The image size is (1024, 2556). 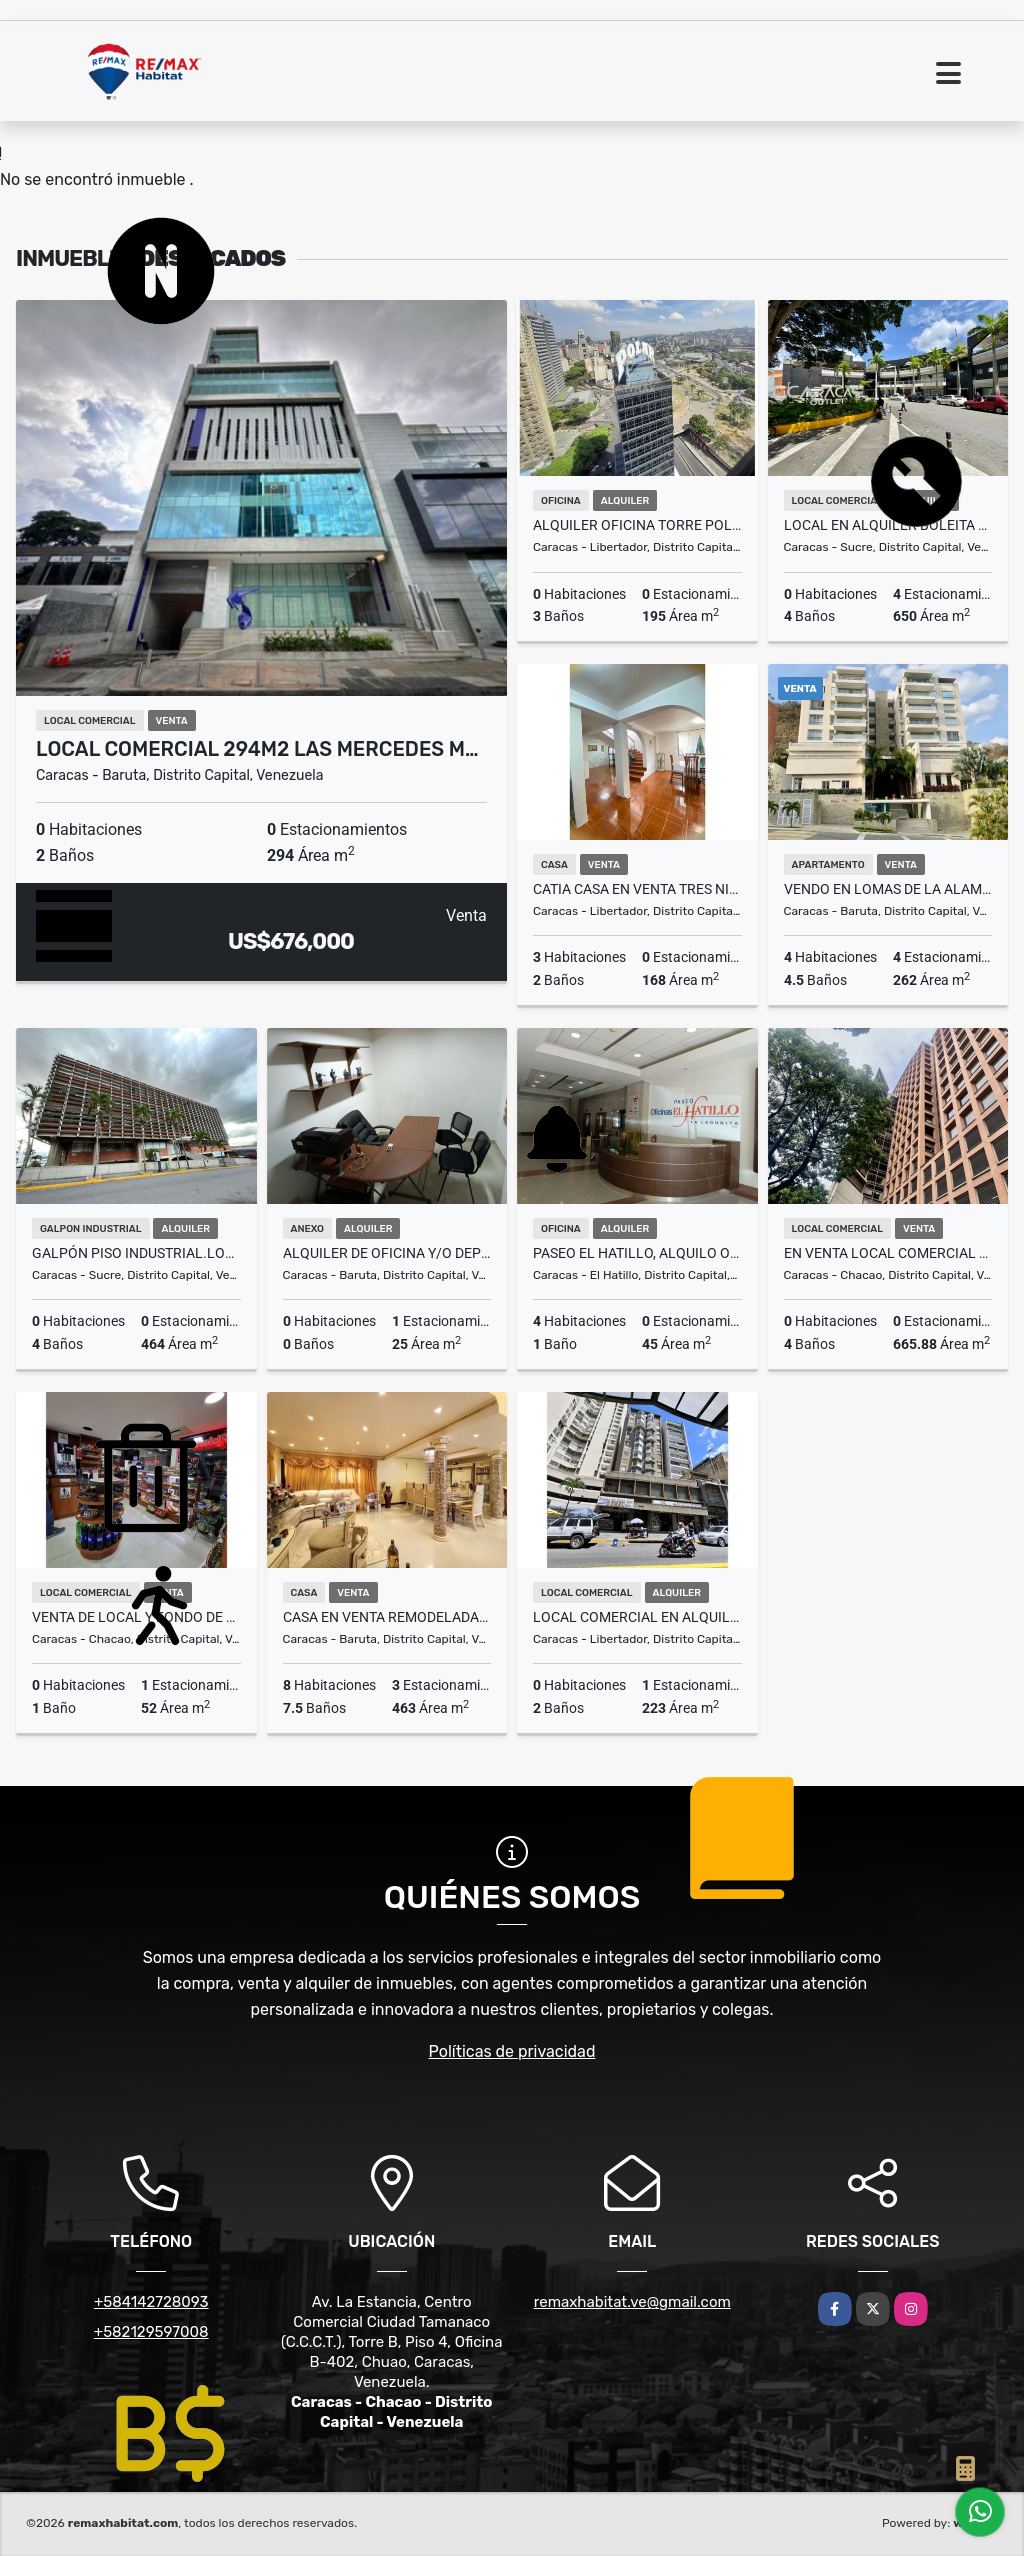 I want to click on access settings or configuration options, so click(x=916, y=481).